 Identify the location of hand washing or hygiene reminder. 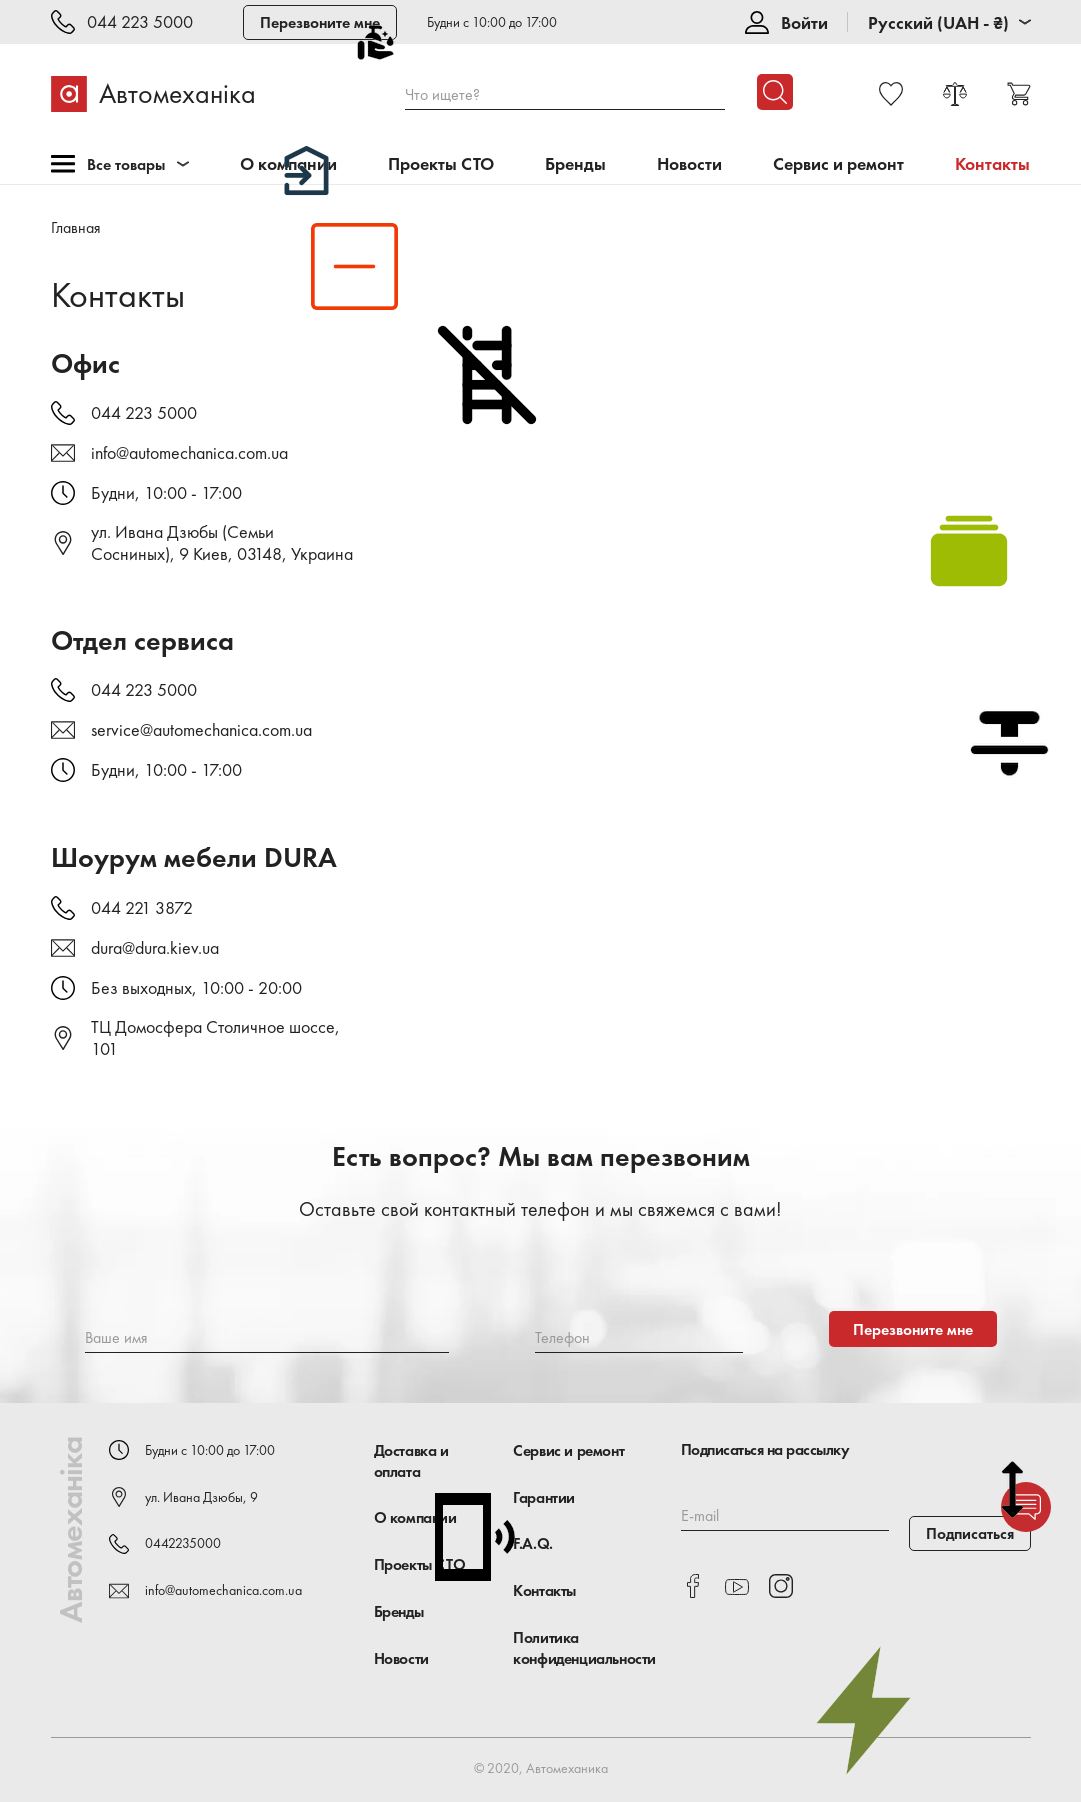
(376, 42).